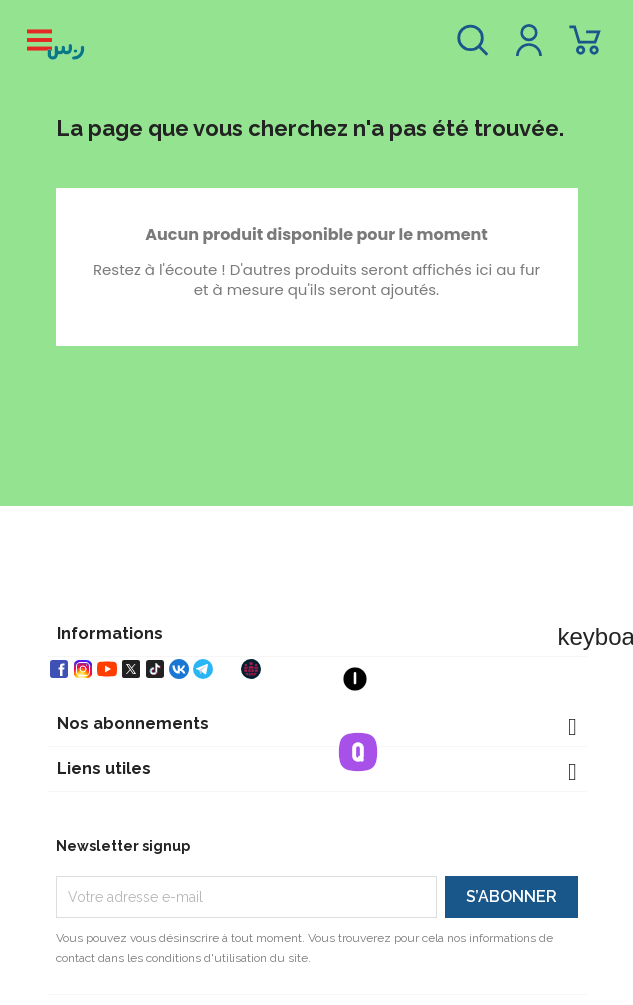 This screenshot has height=1005, width=633. I want to click on indicates 6 o'clock or half past the hour, so click(355, 679).